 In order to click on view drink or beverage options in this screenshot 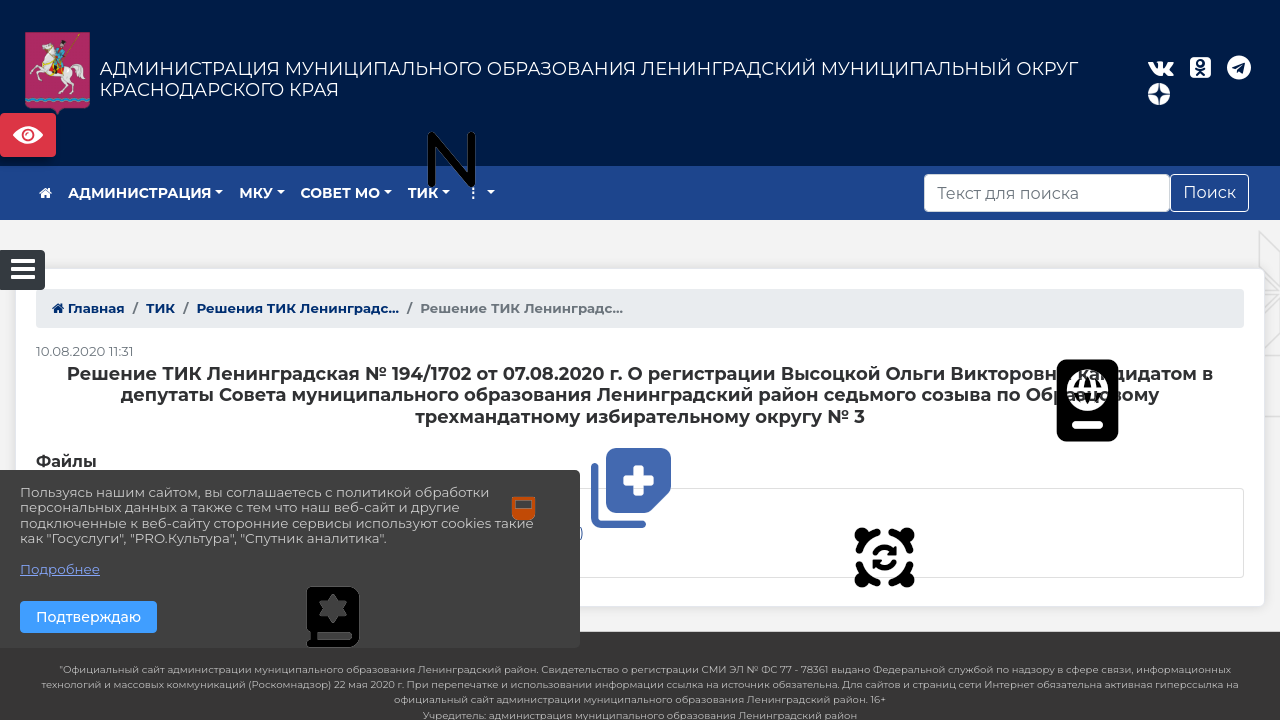, I will do `click(523, 508)`.